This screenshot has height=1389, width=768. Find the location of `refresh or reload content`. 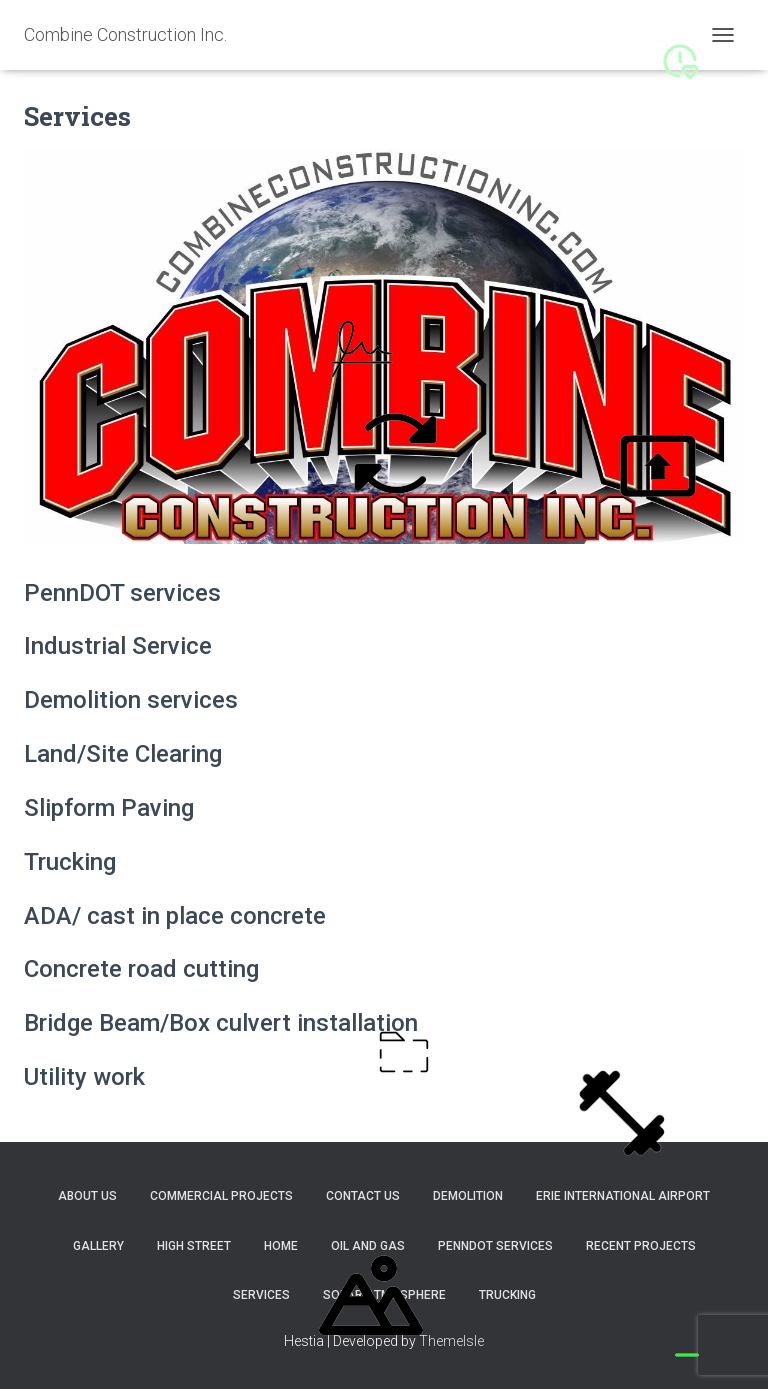

refresh or reload content is located at coordinates (395, 453).